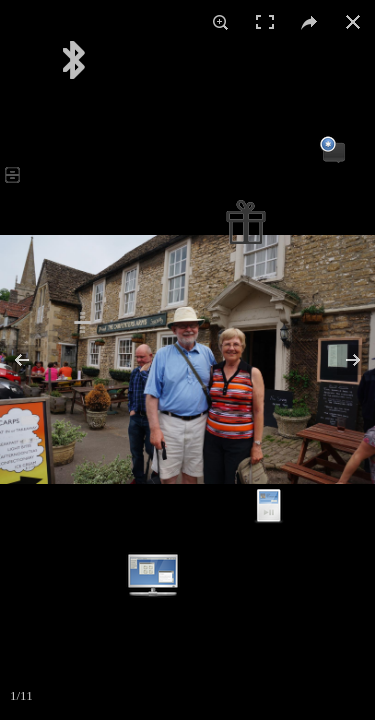 The image size is (375, 720). Describe the element at coordinates (246, 222) in the screenshot. I see `view birthday events in calendar` at that location.